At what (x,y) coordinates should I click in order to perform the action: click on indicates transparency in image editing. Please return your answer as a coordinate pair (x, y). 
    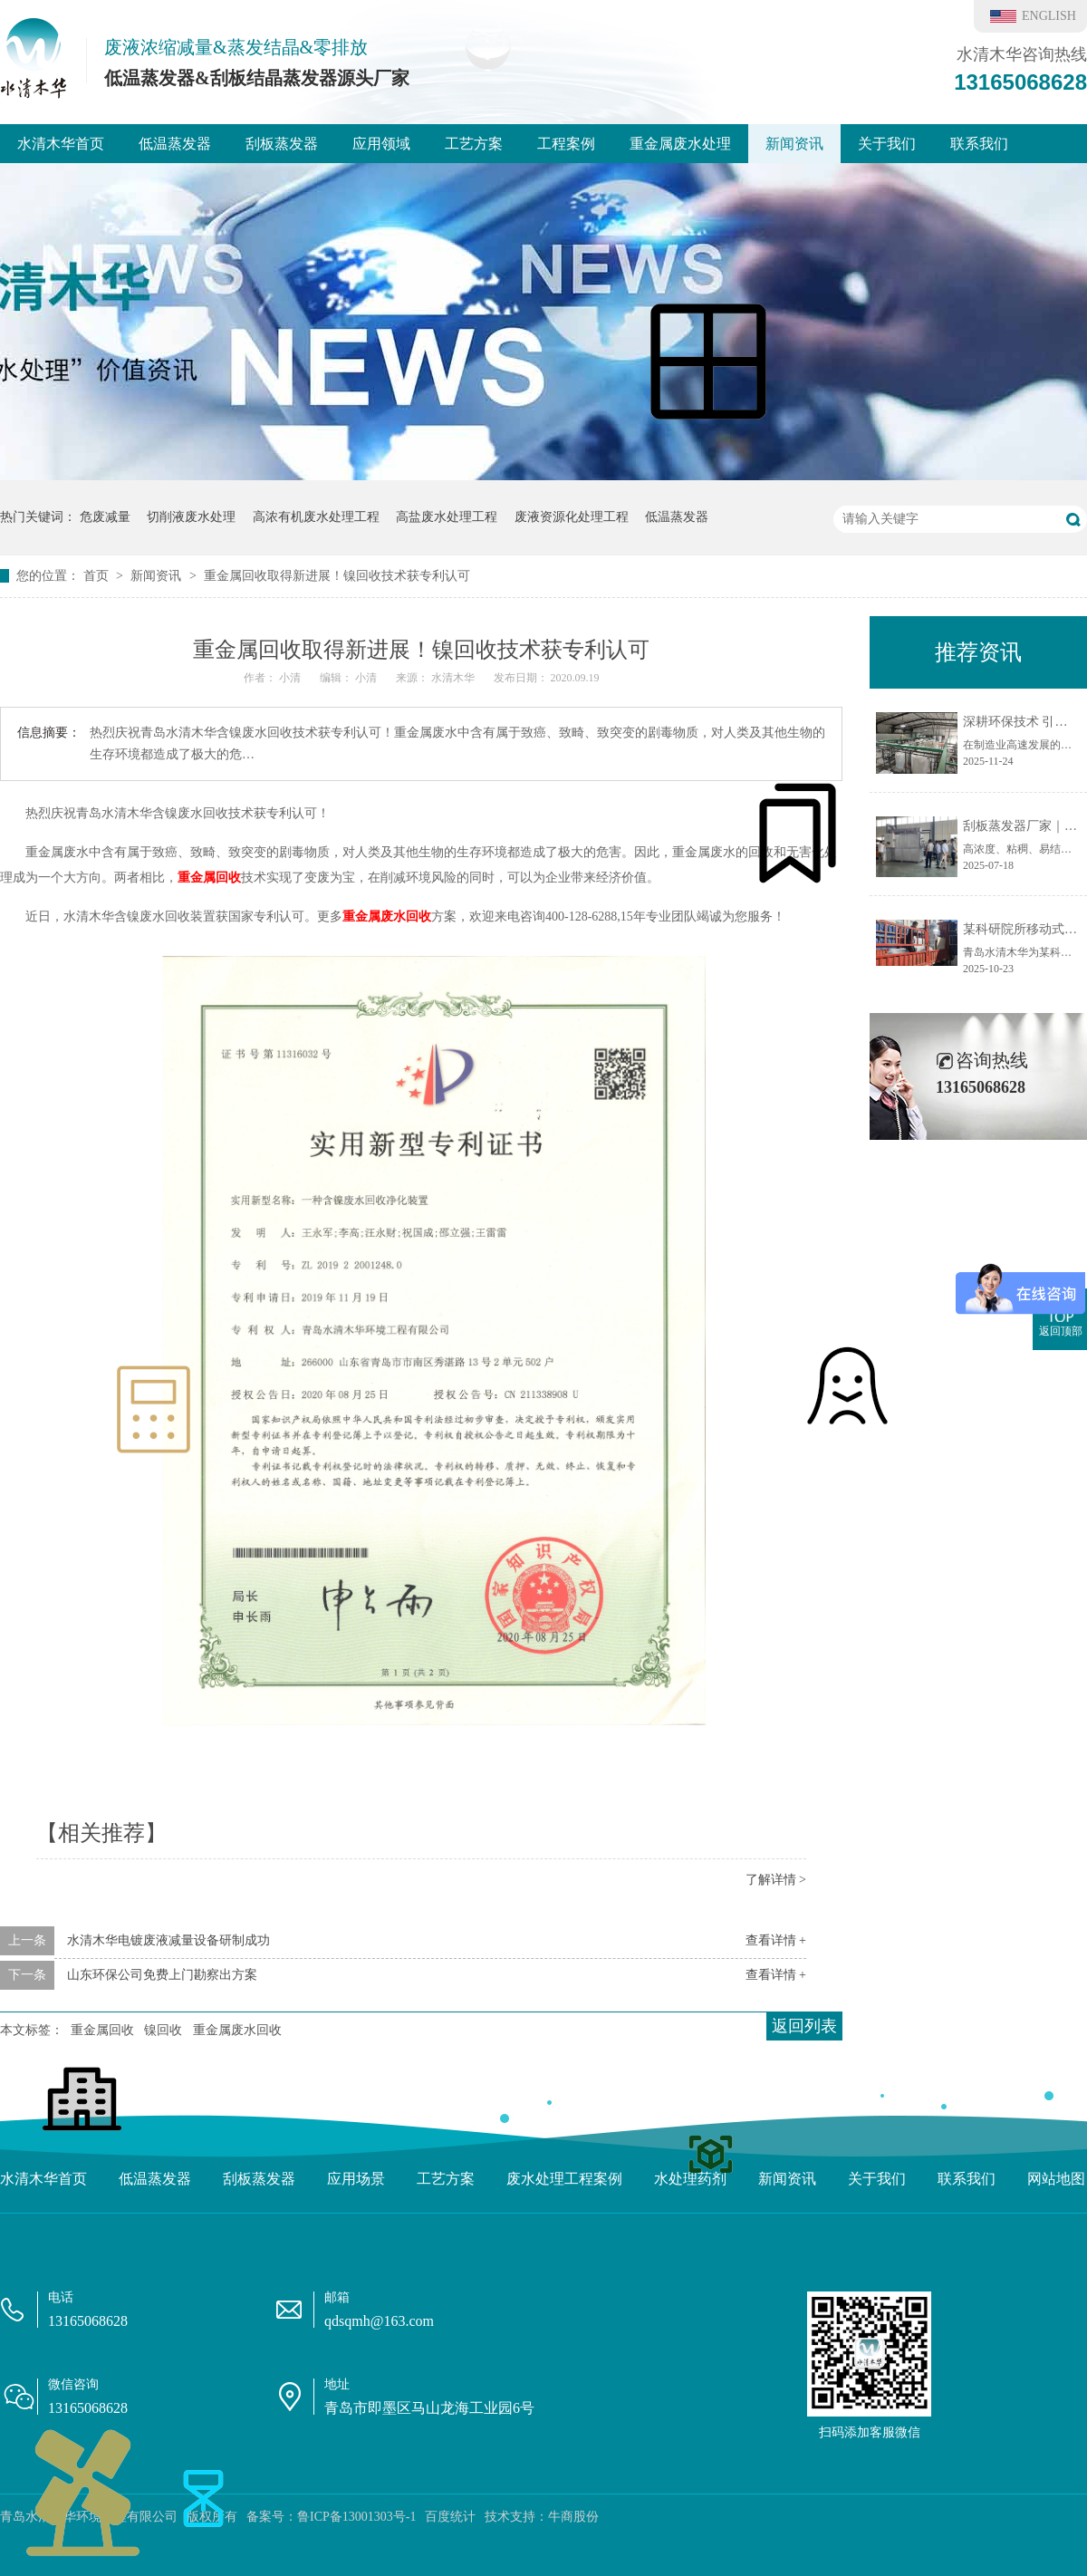
    Looking at the image, I should click on (708, 362).